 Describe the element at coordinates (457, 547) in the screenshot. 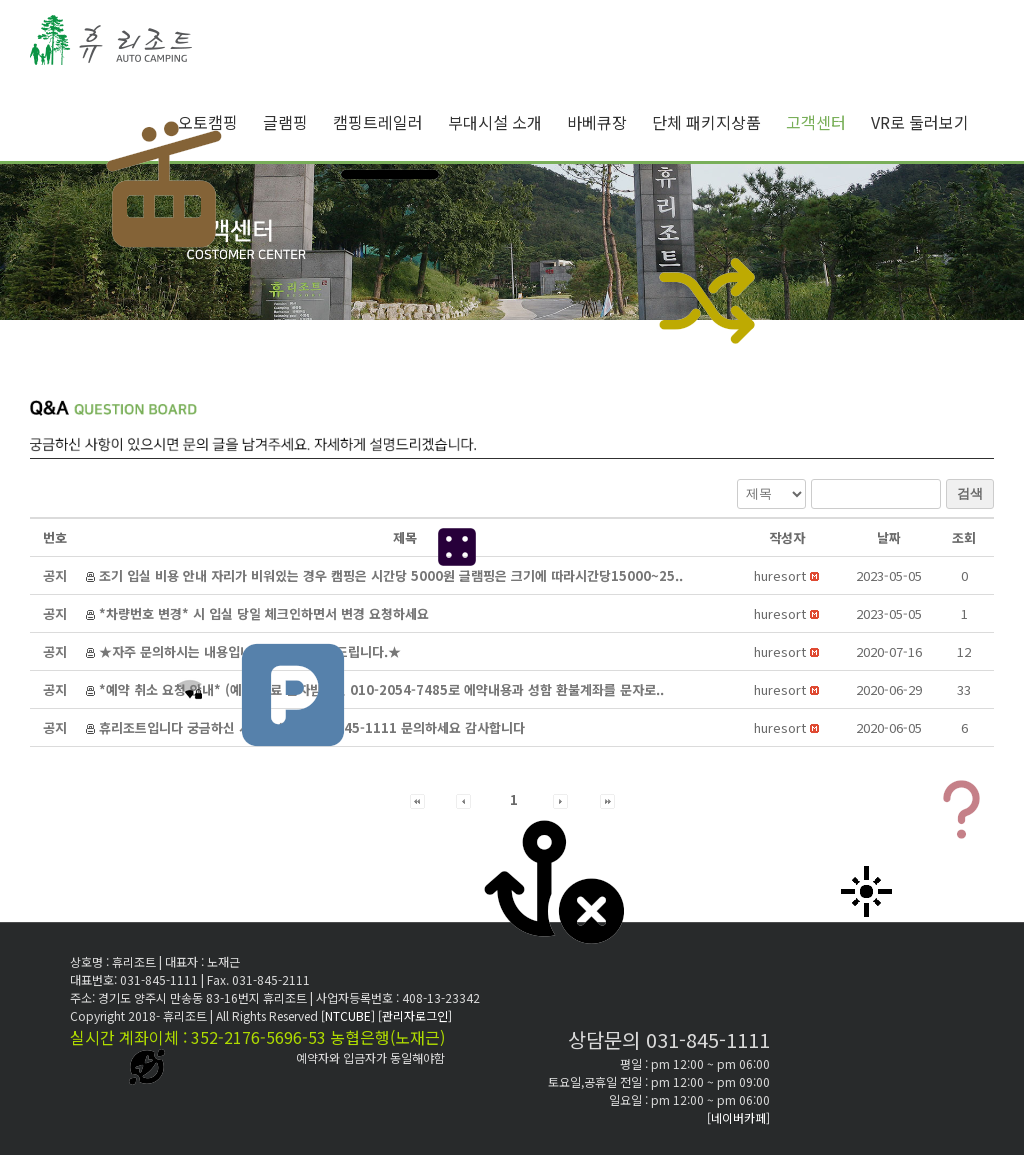

I see `roll or randomize a selection` at that location.